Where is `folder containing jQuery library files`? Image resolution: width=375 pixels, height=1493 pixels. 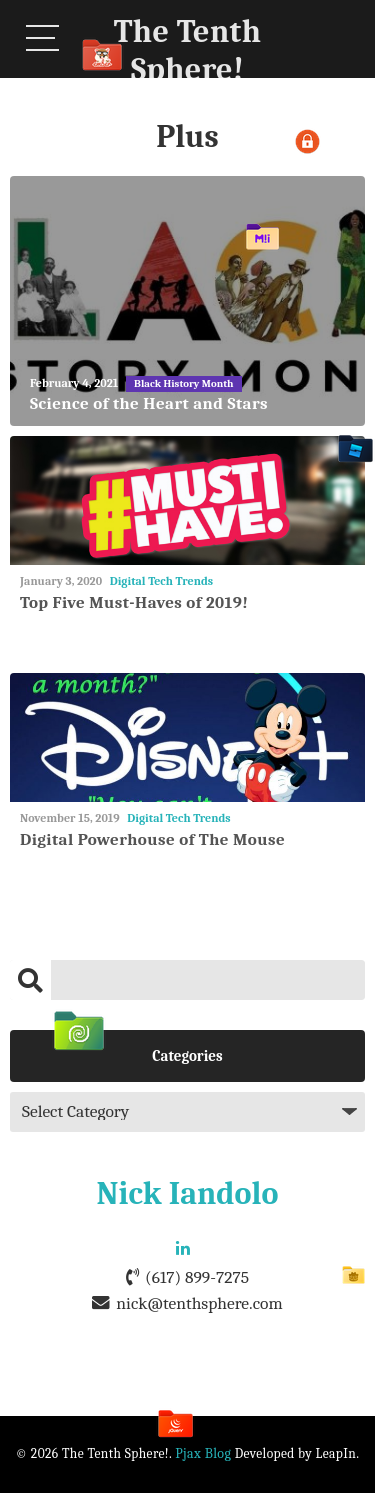 folder containing jQuery library files is located at coordinates (175, 1424).